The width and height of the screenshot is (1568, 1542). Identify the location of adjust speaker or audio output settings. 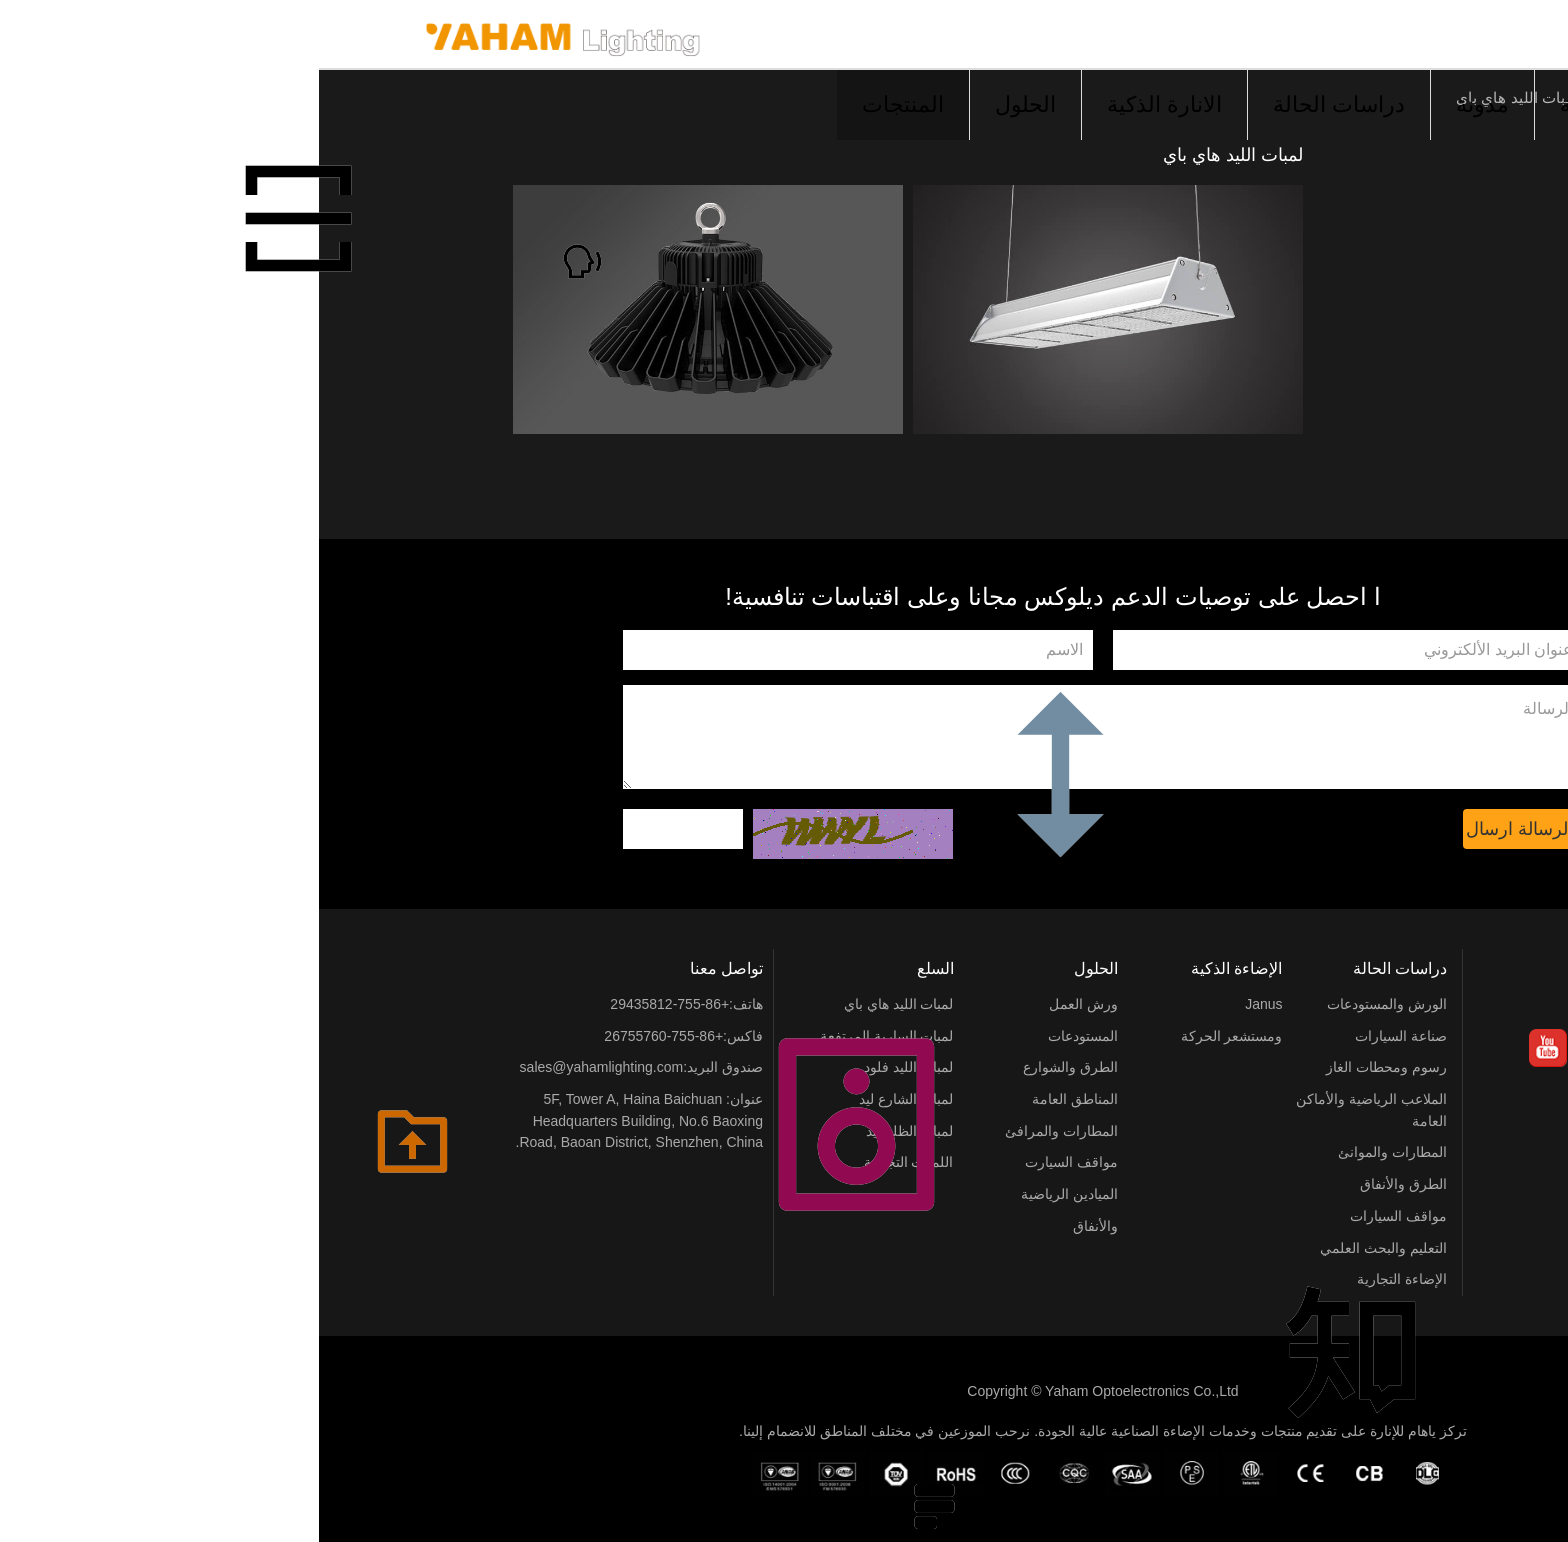
(856, 1124).